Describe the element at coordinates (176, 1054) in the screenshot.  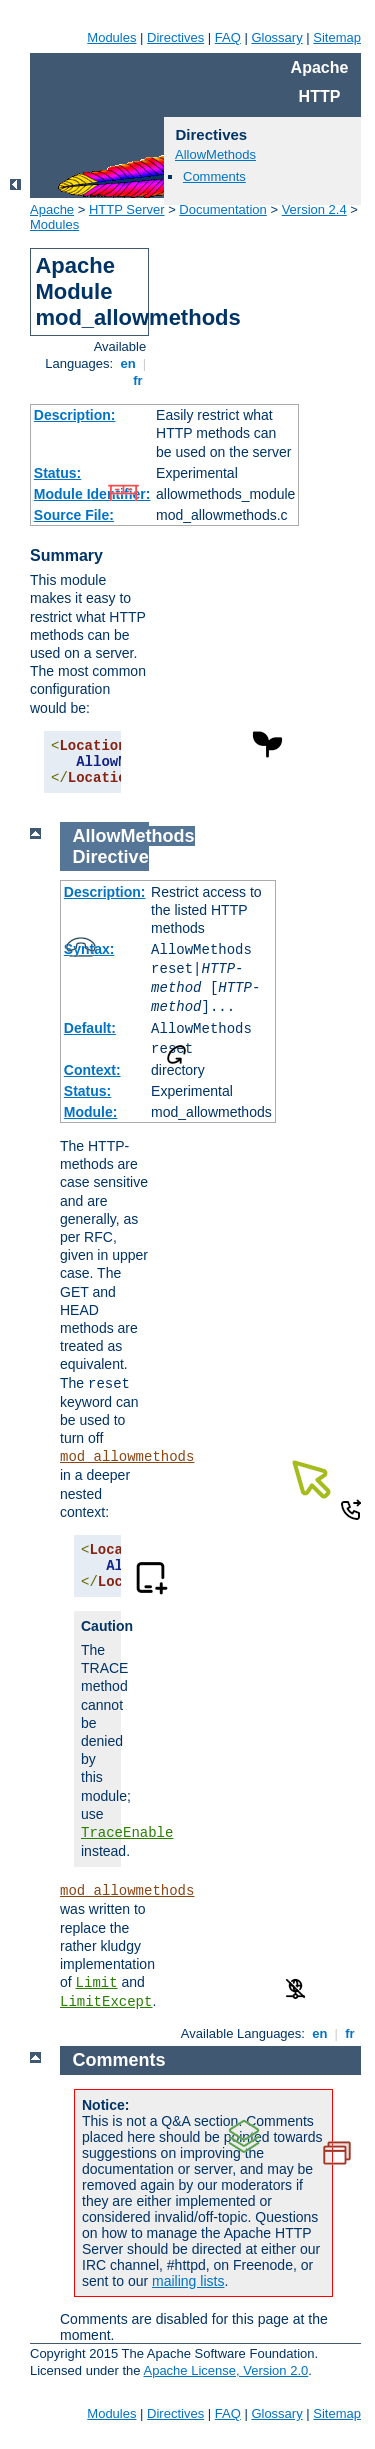
I see `rotate object 360 degrees` at that location.